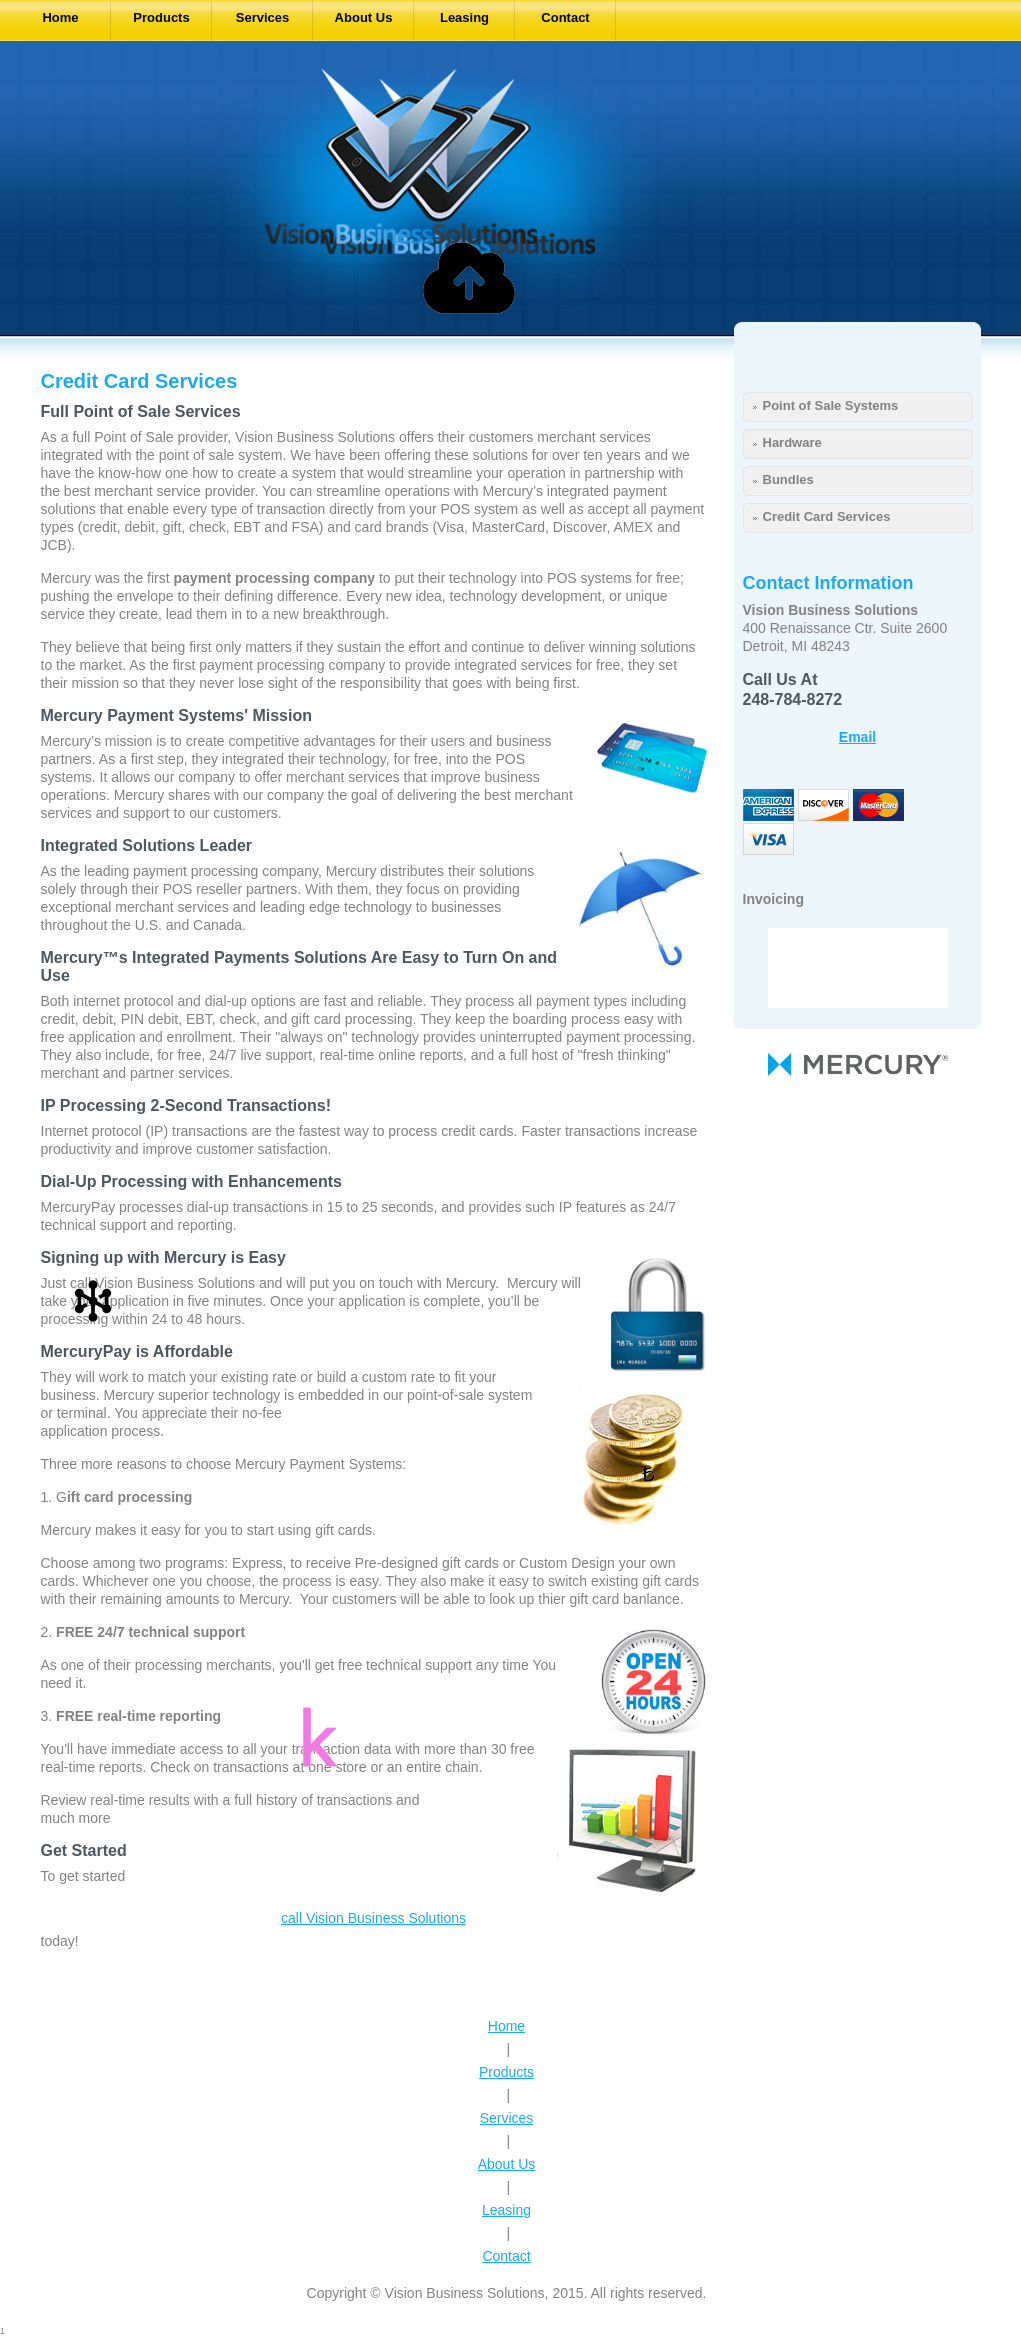 Image resolution: width=1021 pixels, height=2340 pixels. What do you see at coordinates (320, 1737) in the screenshot?
I see `link to kaggle profile or account` at bounding box center [320, 1737].